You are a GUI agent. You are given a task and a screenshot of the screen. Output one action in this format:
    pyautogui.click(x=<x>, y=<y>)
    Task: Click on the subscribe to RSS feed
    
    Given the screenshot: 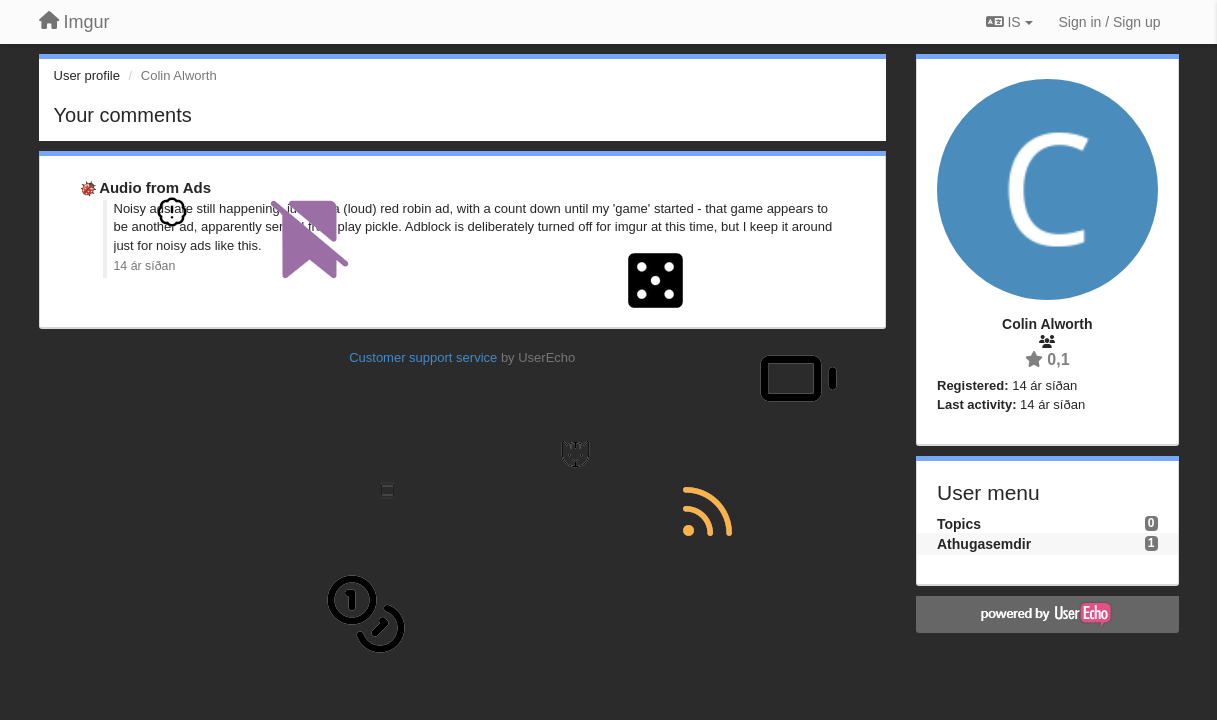 What is the action you would take?
    pyautogui.click(x=707, y=511)
    